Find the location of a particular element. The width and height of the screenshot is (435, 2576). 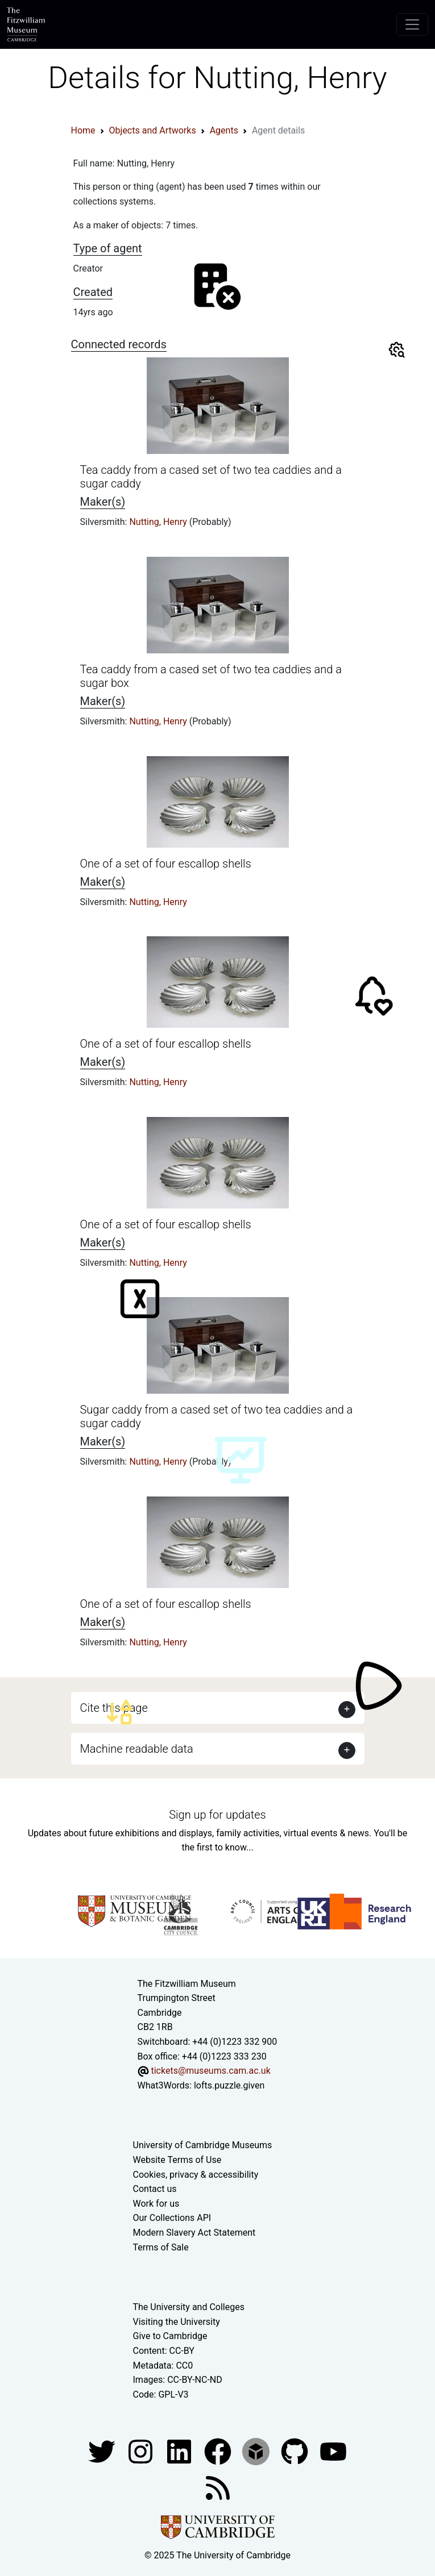

close or dismiss a dialog box is located at coordinates (140, 1299).